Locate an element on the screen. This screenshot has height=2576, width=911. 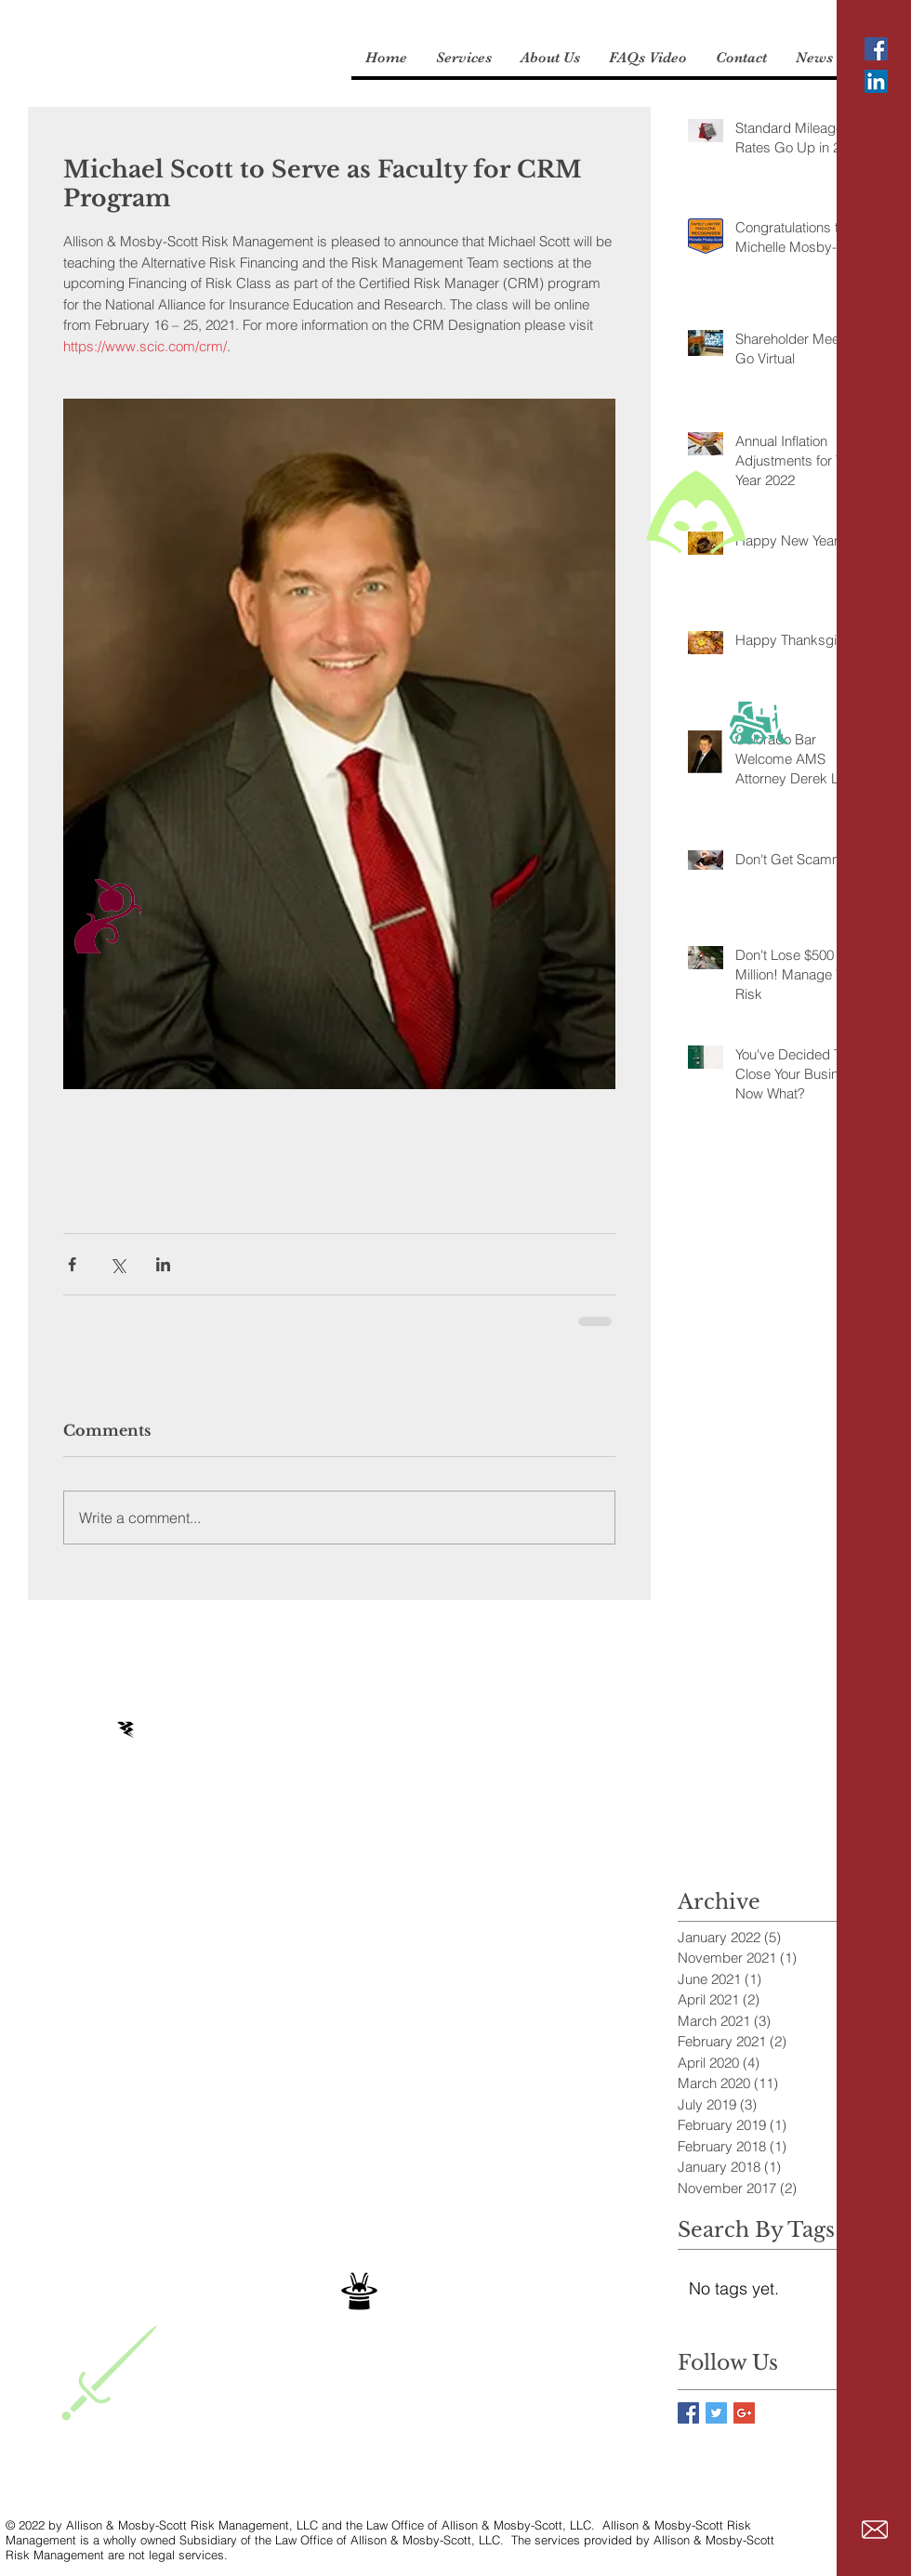
construction or demolition in progress is located at coordinates (759, 723).